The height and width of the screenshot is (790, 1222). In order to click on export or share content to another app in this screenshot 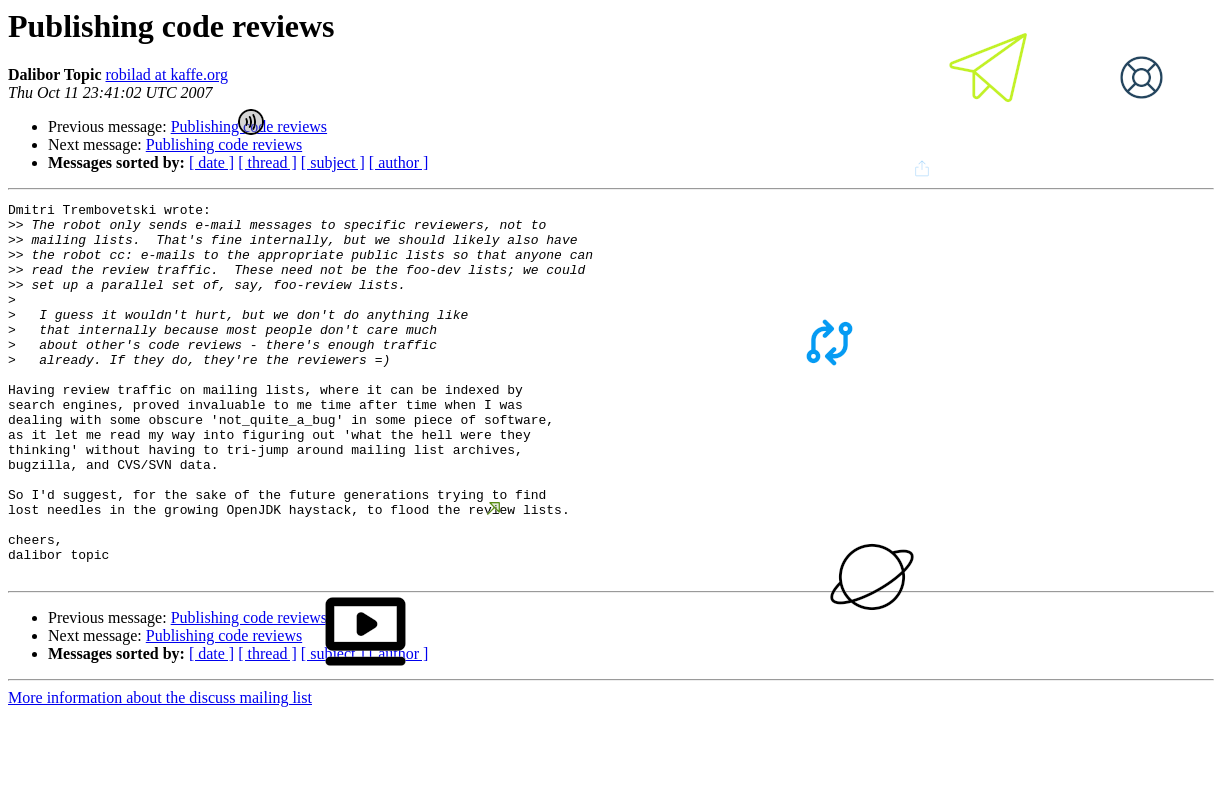, I will do `click(922, 169)`.